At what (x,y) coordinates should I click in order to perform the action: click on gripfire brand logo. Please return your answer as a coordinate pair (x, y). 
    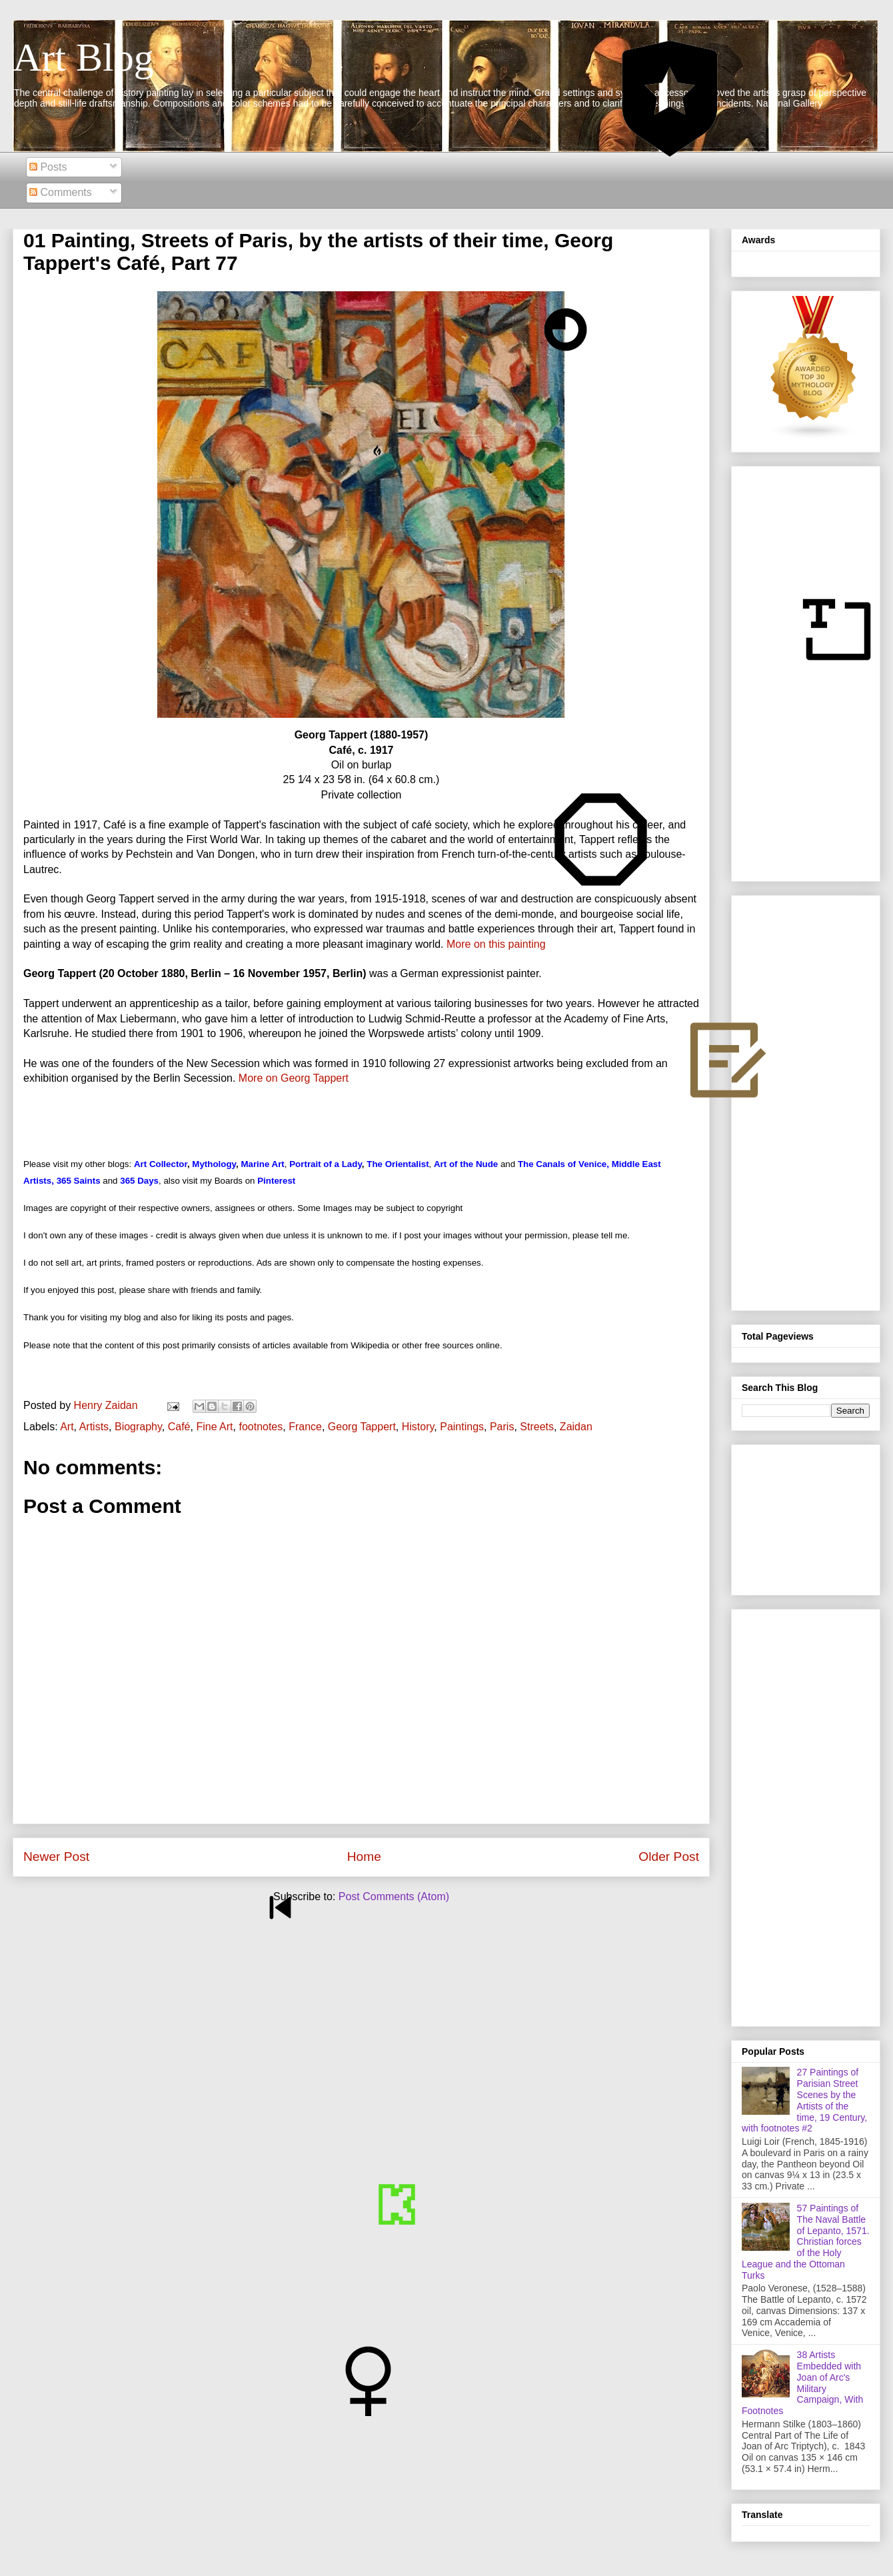
    Looking at the image, I should click on (377, 451).